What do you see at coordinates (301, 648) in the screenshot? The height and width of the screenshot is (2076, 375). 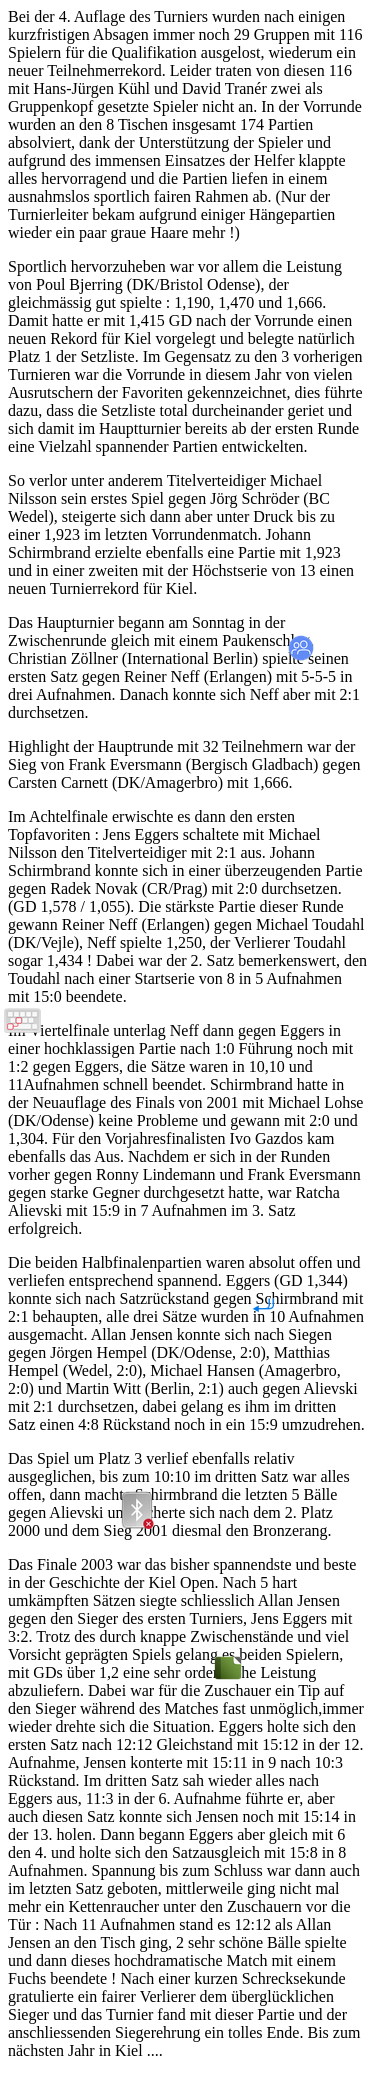 I see `indicates shared or collaborative content` at bounding box center [301, 648].